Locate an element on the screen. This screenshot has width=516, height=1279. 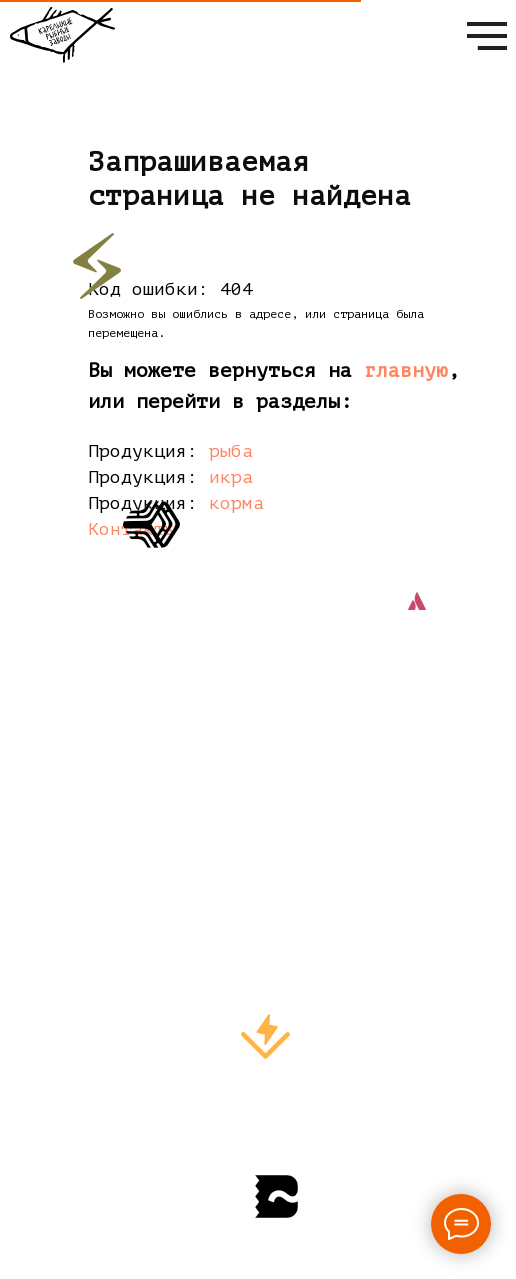
slint framework logo is located at coordinates (97, 266).